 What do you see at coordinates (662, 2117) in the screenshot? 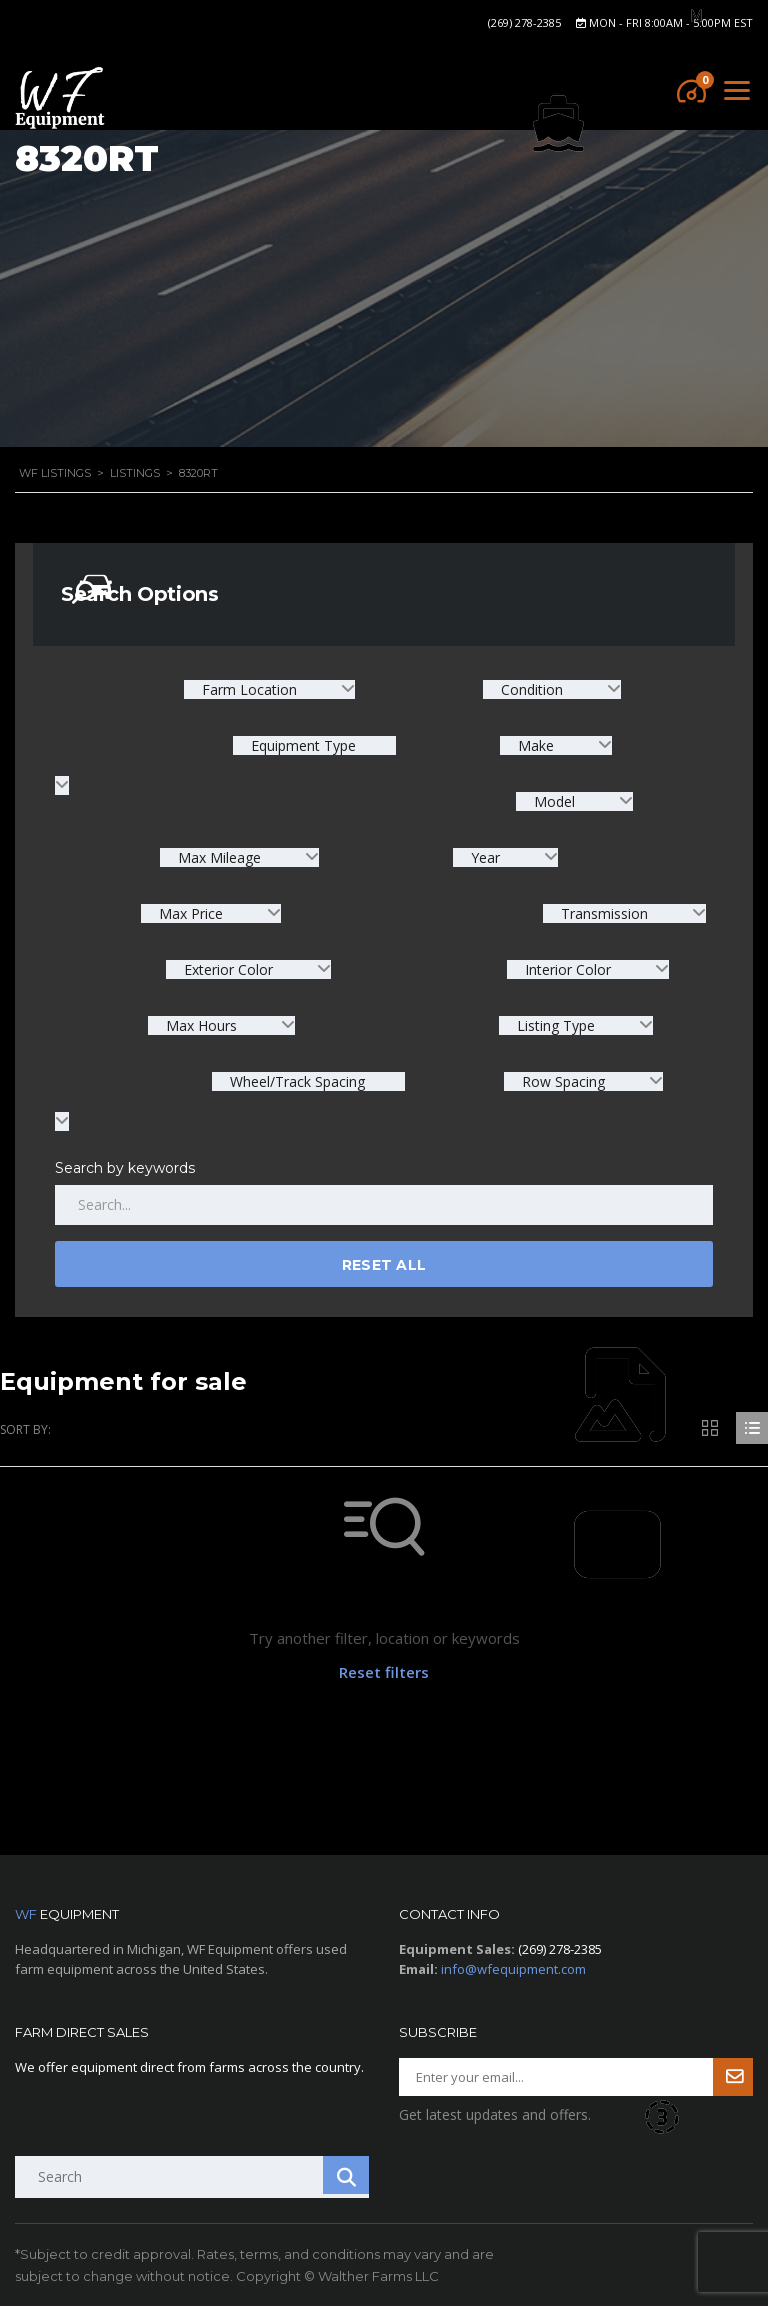
I see `step 3 of a multi-step process` at bounding box center [662, 2117].